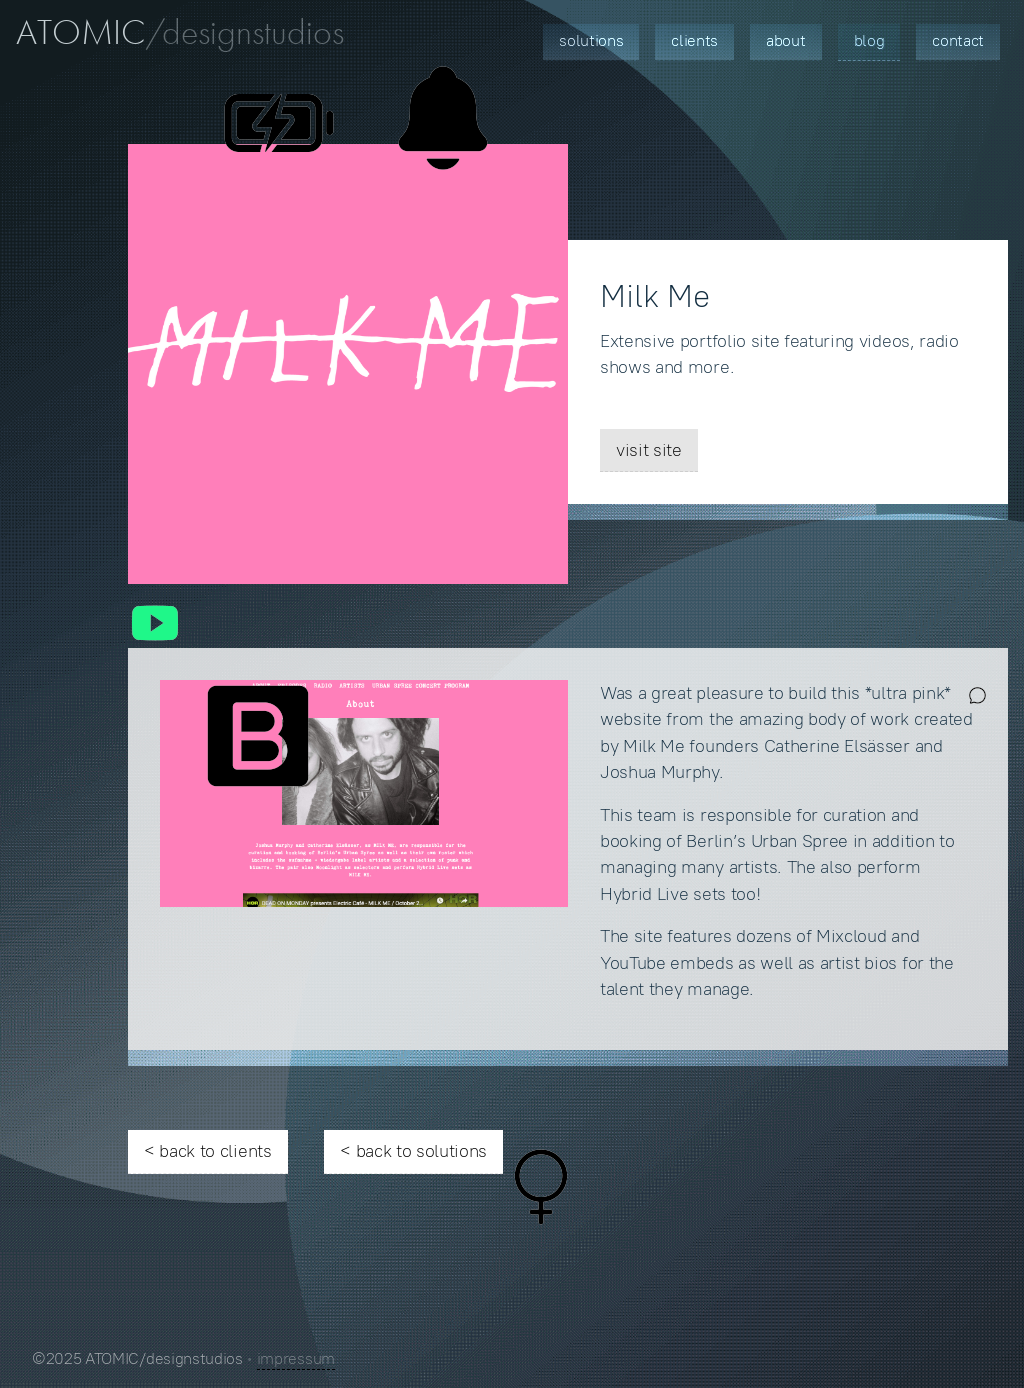  What do you see at coordinates (258, 736) in the screenshot?
I see `apply bold formatting to selected text` at bounding box center [258, 736].